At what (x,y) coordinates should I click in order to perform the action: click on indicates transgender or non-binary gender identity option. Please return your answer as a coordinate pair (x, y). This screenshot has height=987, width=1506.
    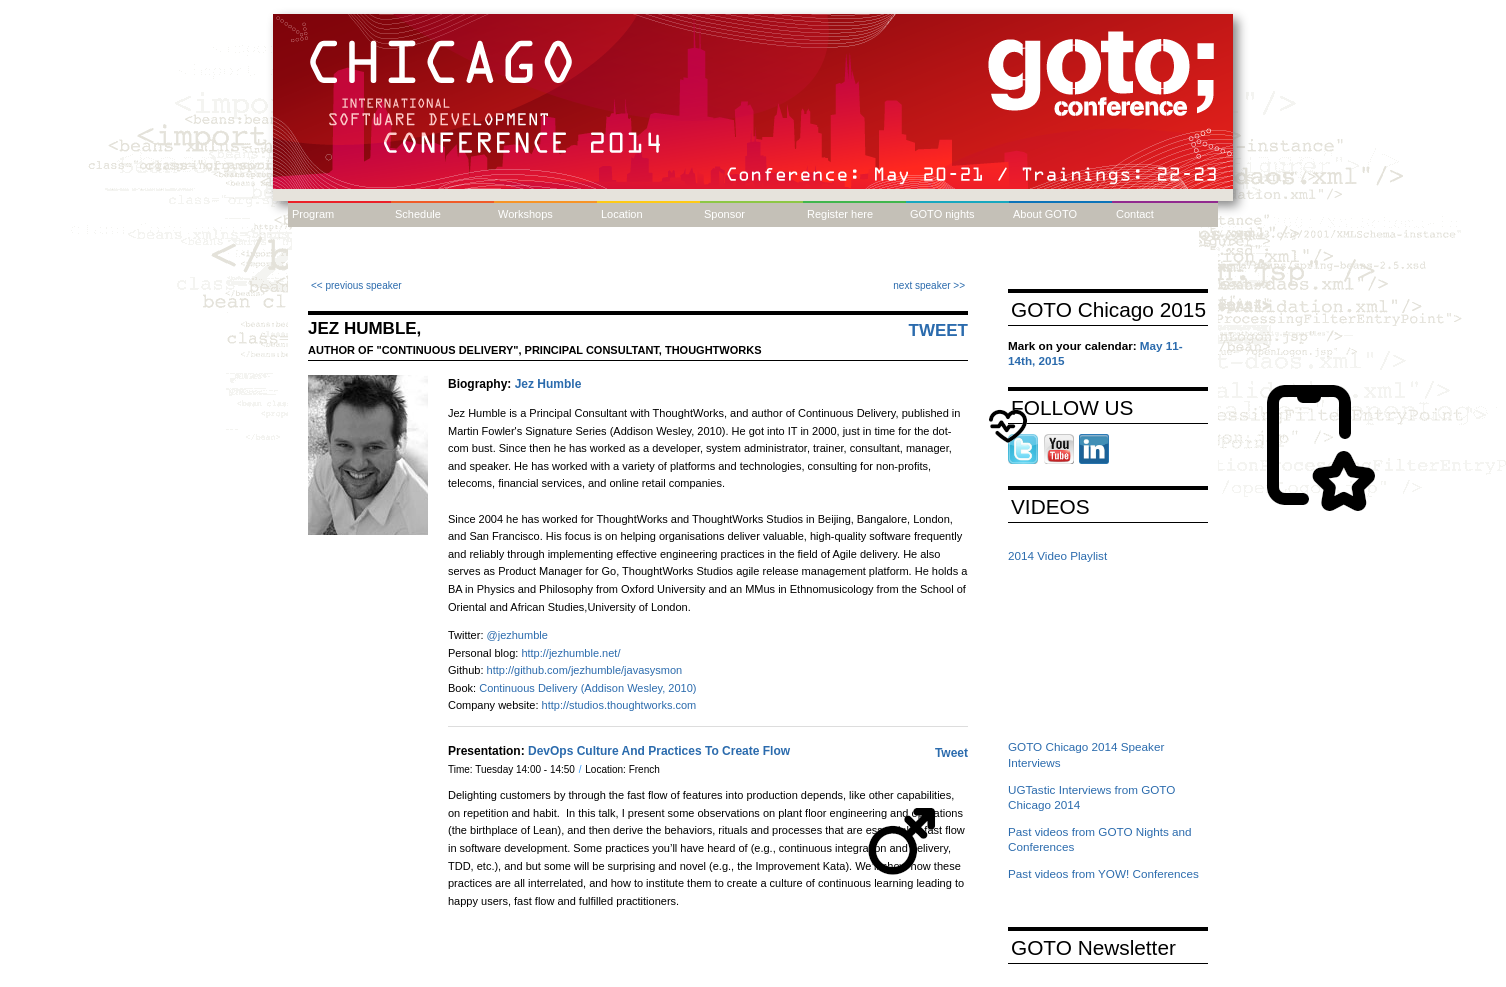
    Looking at the image, I should click on (903, 840).